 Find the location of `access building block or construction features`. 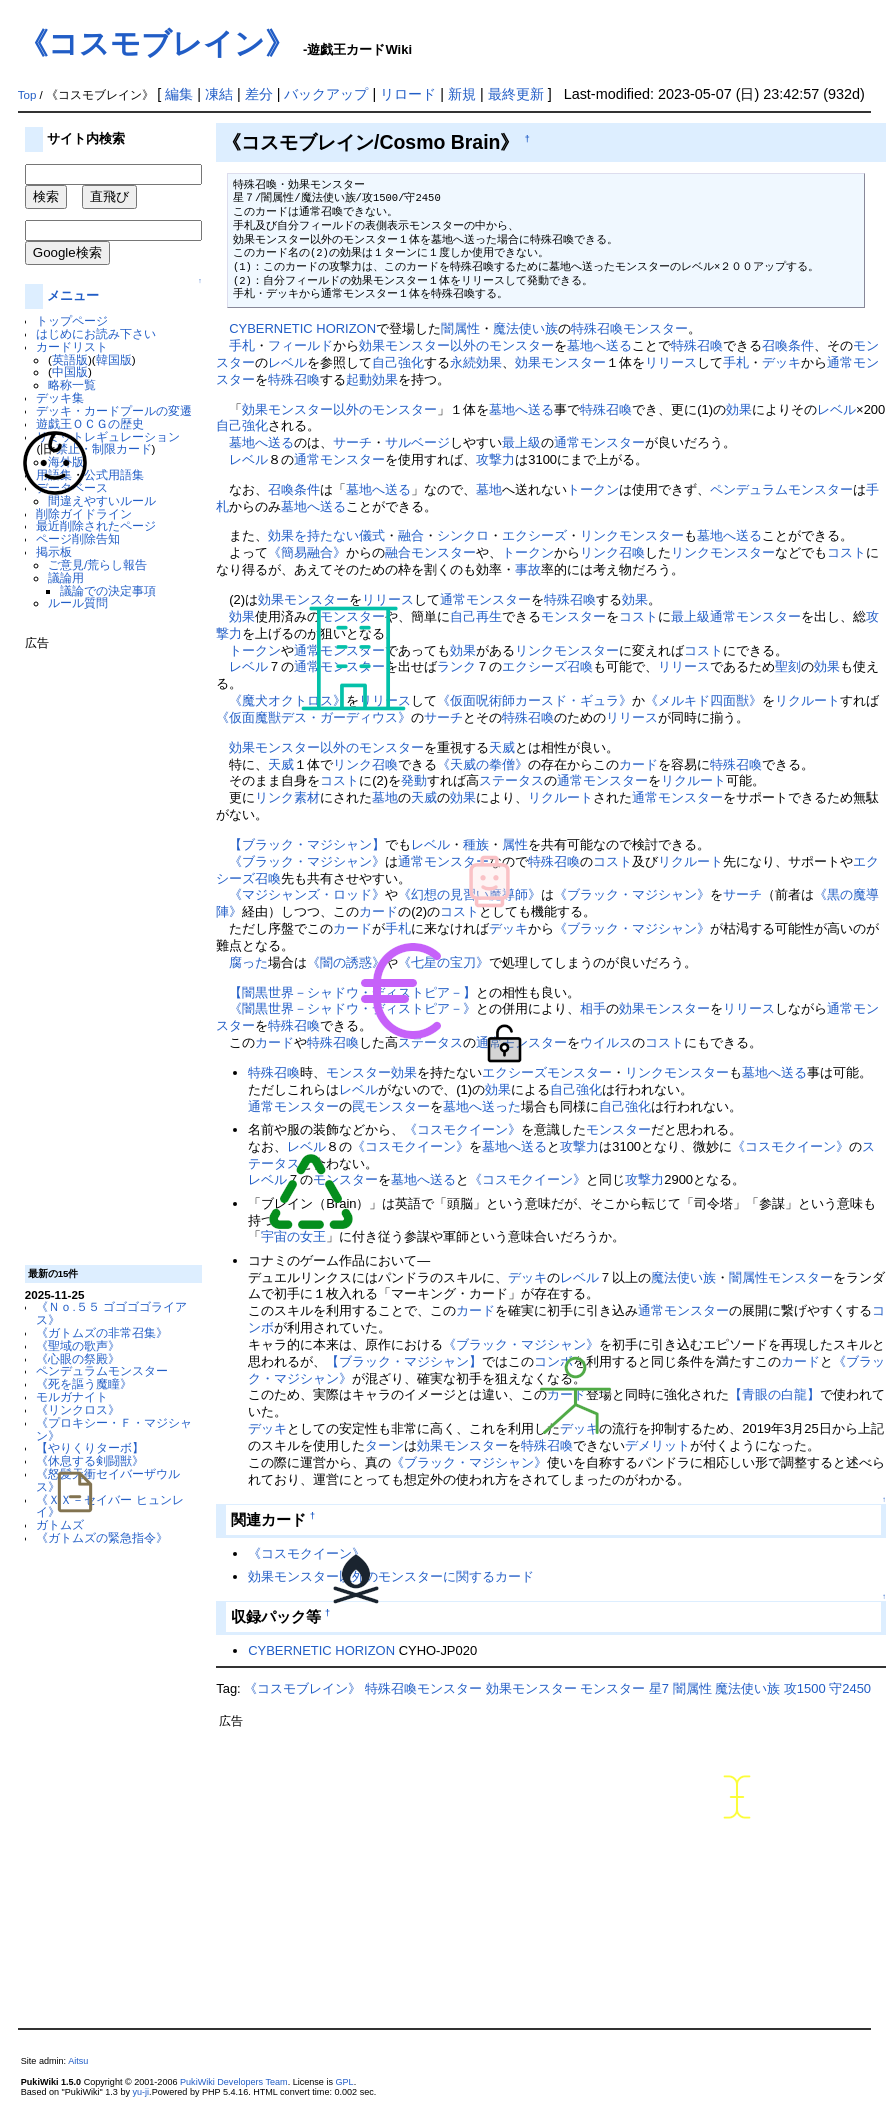

access building block or construction features is located at coordinates (489, 881).